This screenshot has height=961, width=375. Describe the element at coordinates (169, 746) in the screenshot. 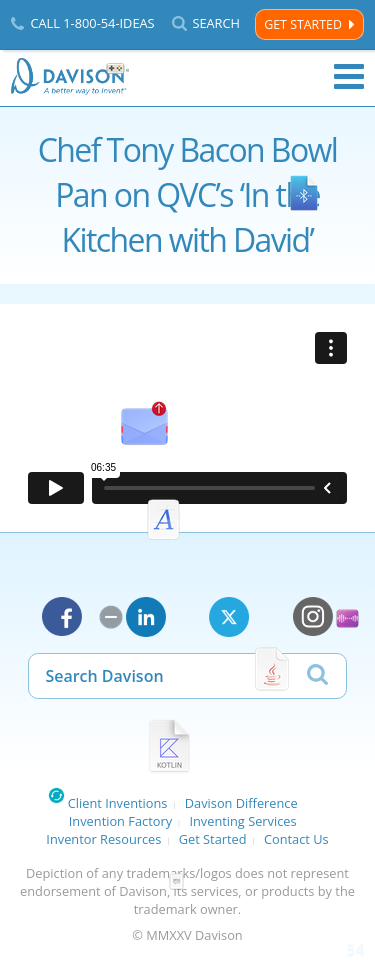

I see `a kotlin source code file` at that location.